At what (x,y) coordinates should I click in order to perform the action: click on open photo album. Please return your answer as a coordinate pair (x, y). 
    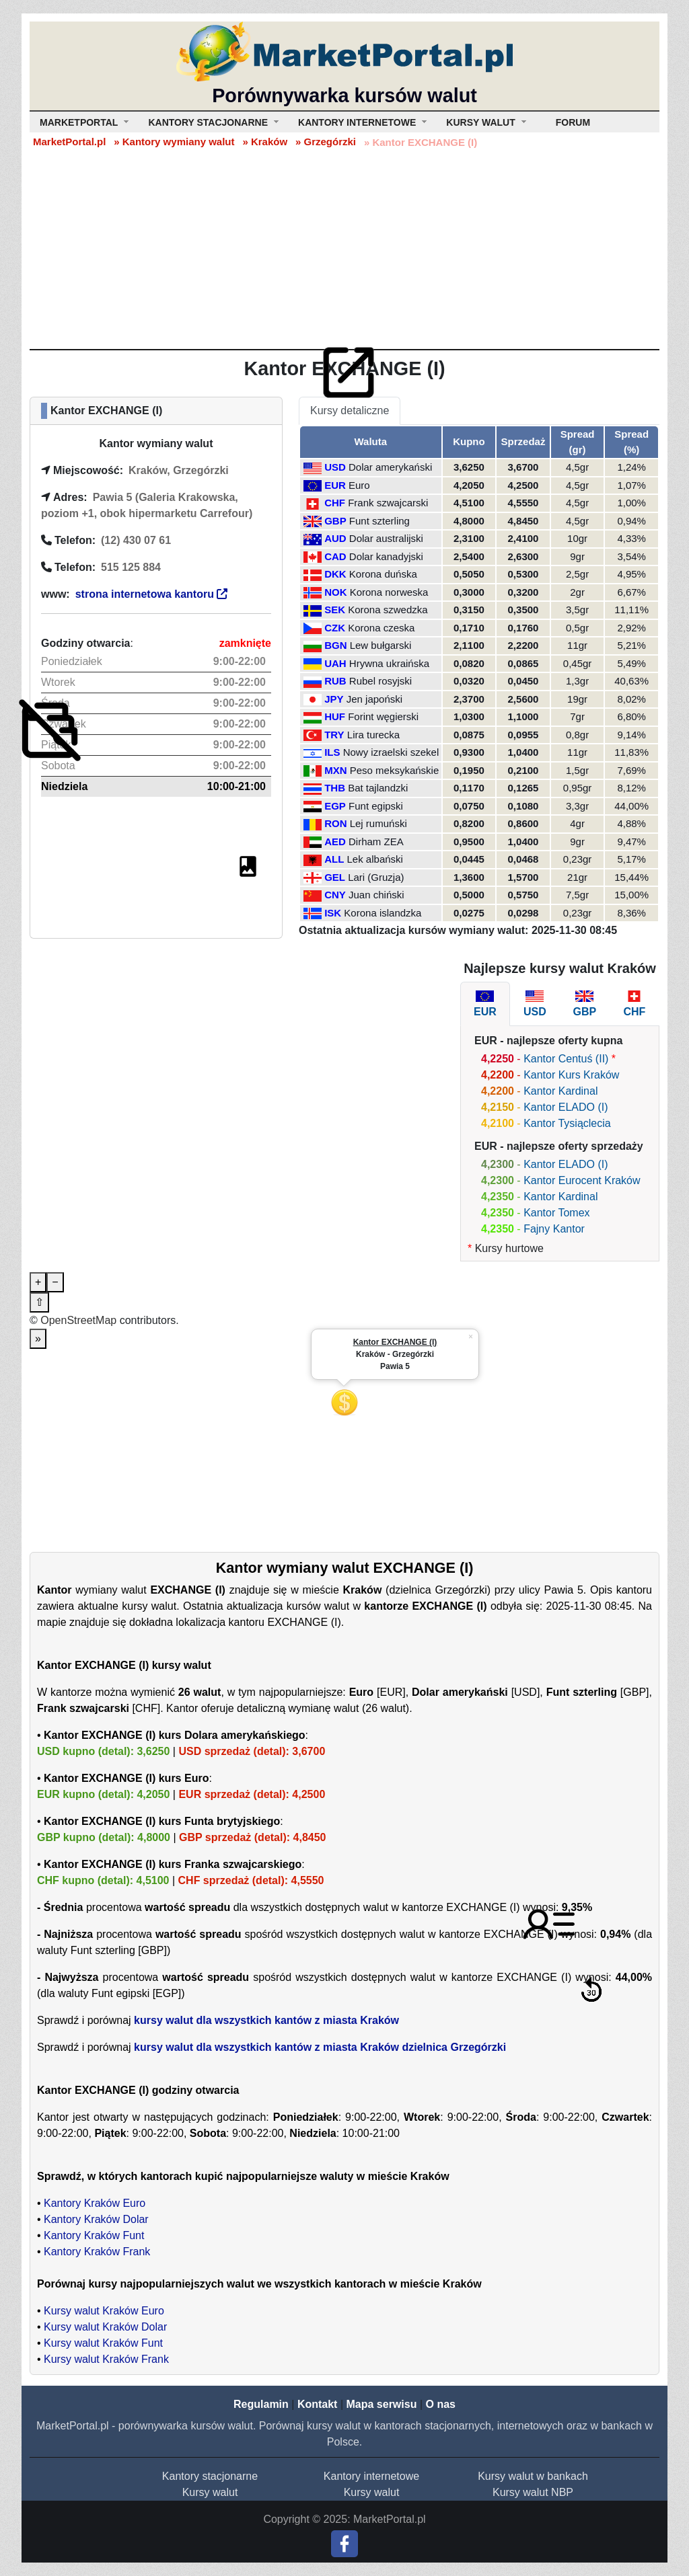
    Looking at the image, I should click on (248, 866).